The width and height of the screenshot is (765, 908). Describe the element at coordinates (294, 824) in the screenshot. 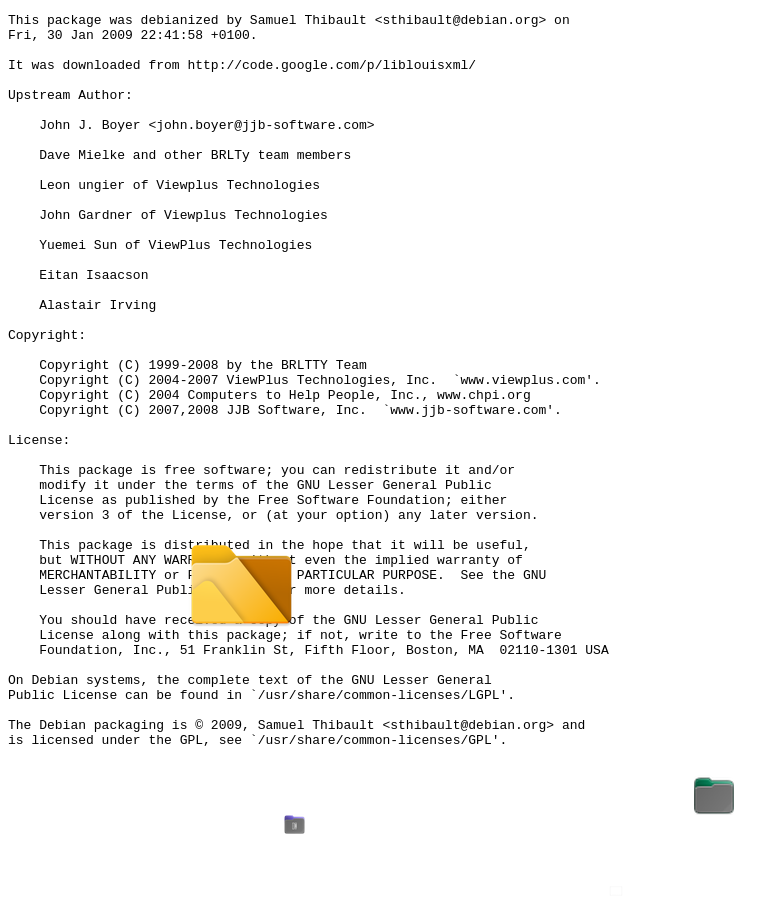

I see `access your templates folder` at that location.